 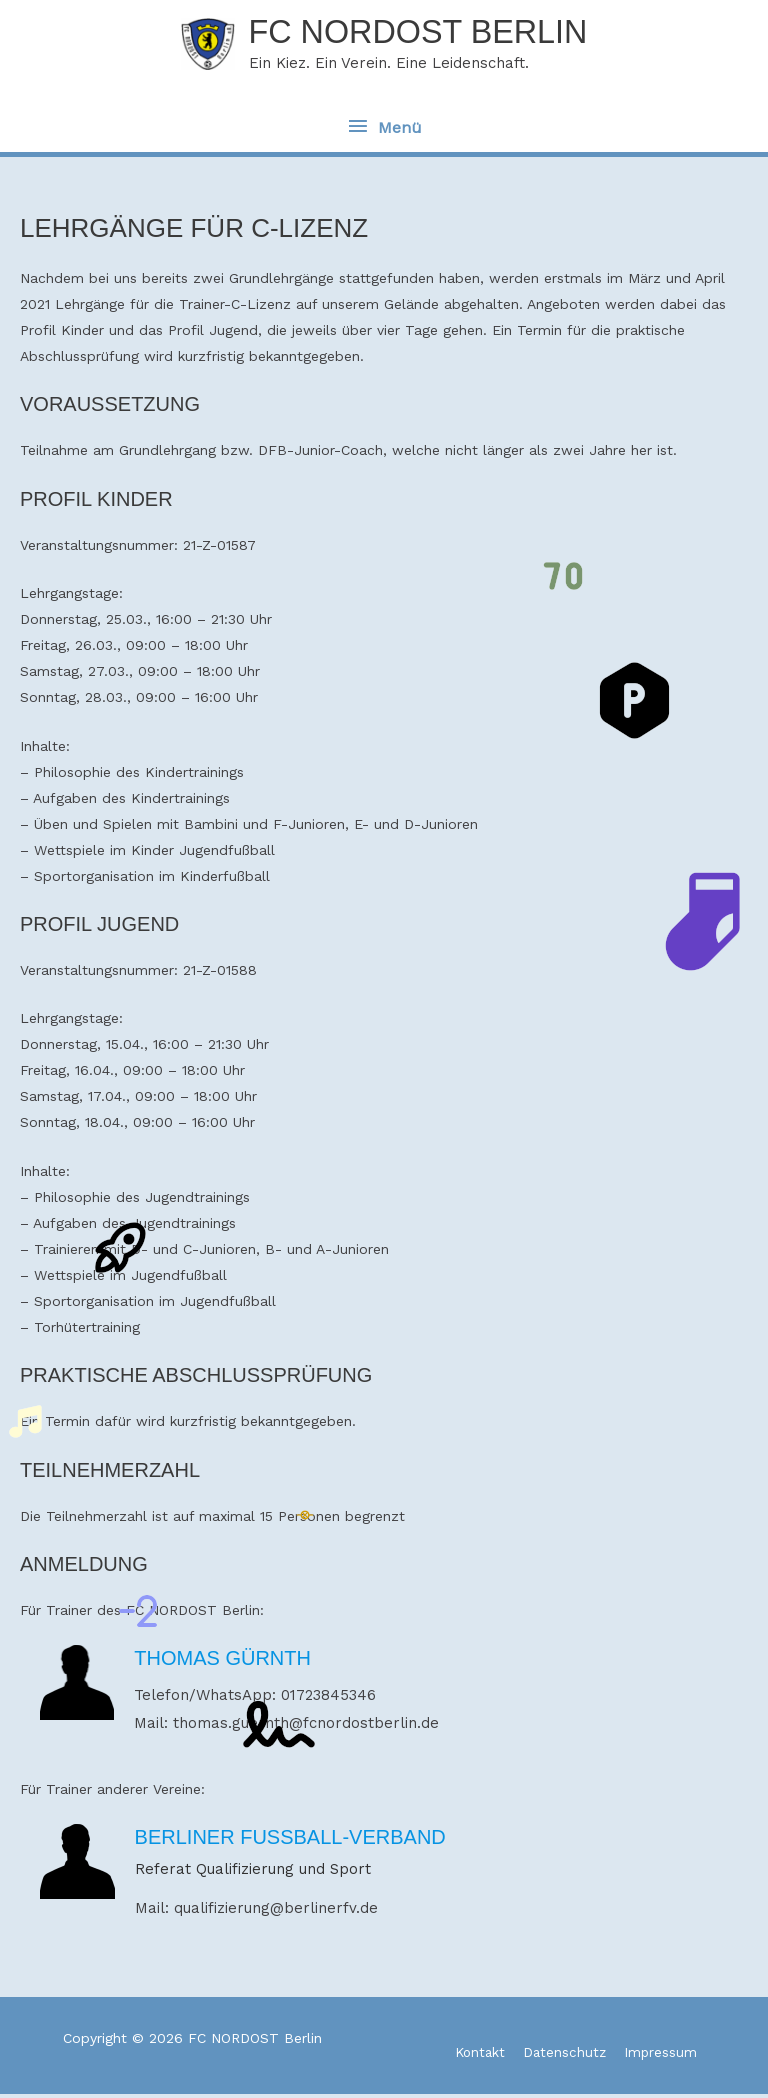 What do you see at coordinates (563, 576) in the screenshot?
I see `indicates a count or quantity of 70` at bounding box center [563, 576].